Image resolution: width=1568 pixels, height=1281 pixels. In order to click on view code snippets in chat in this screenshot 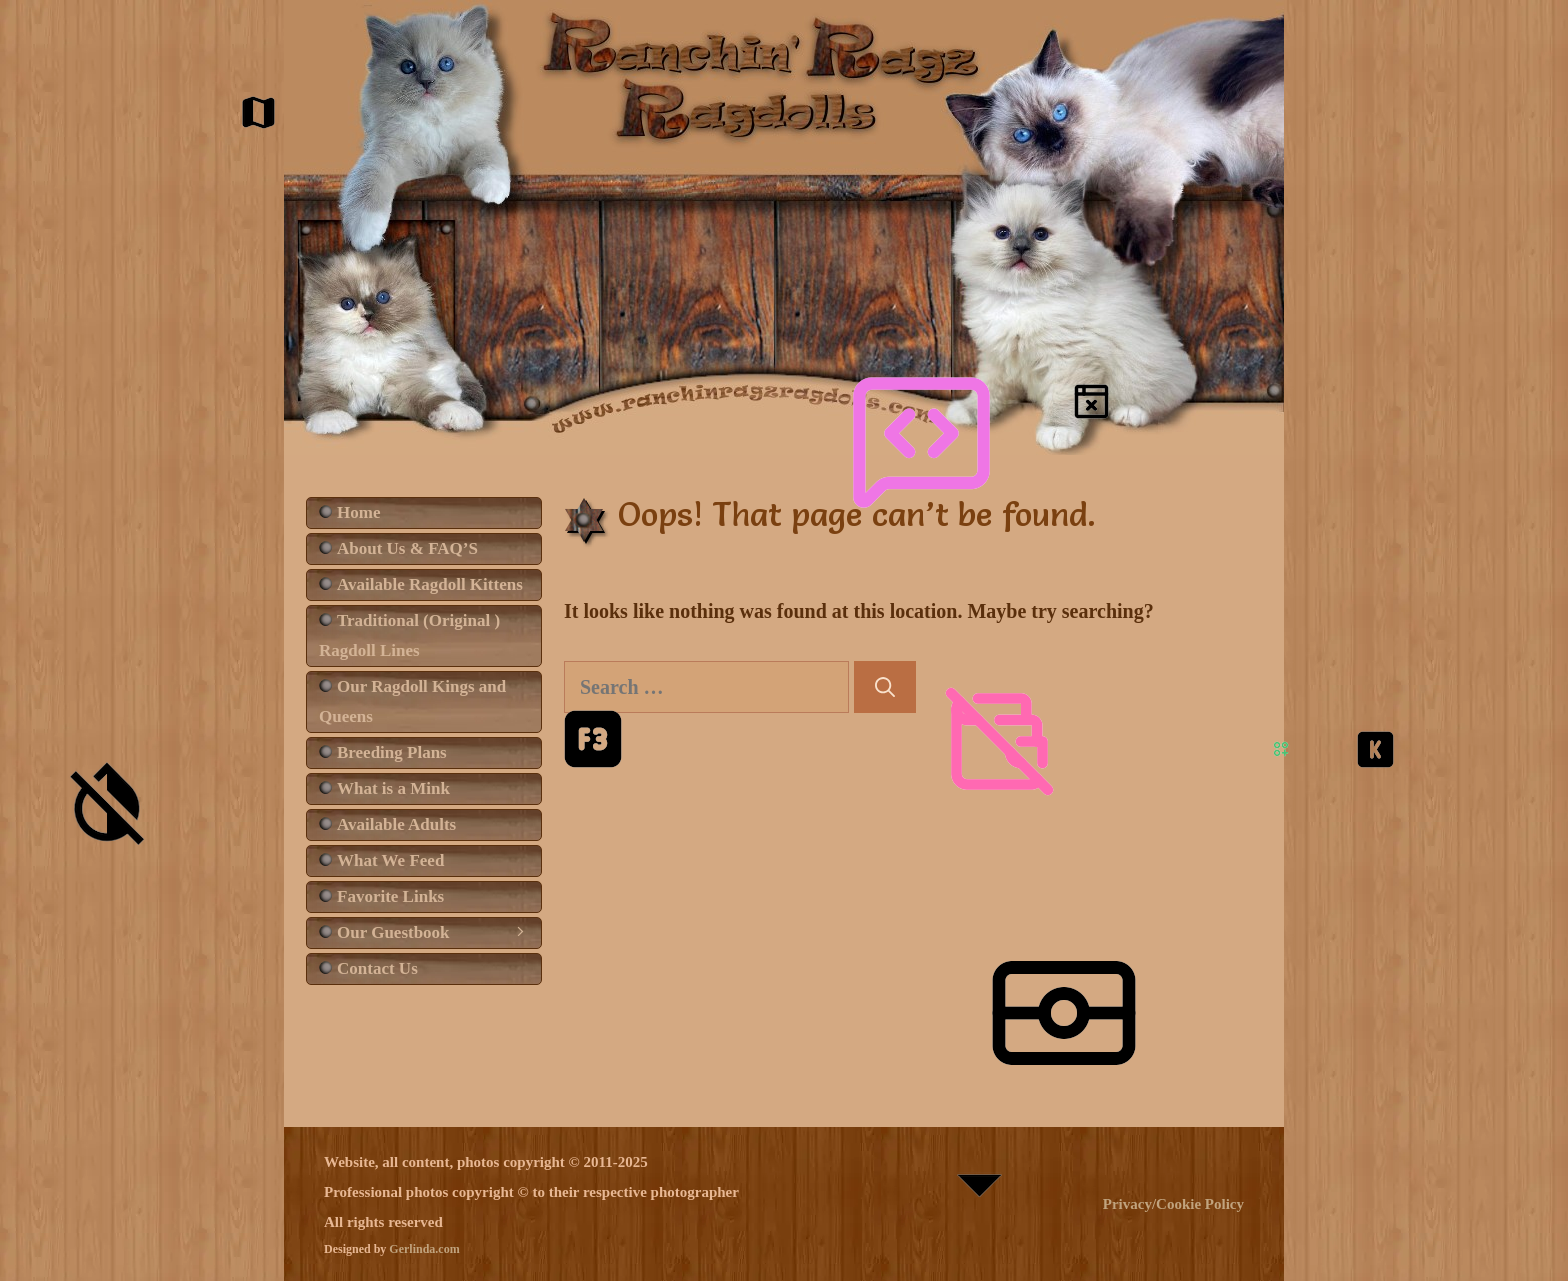, I will do `click(921, 439)`.